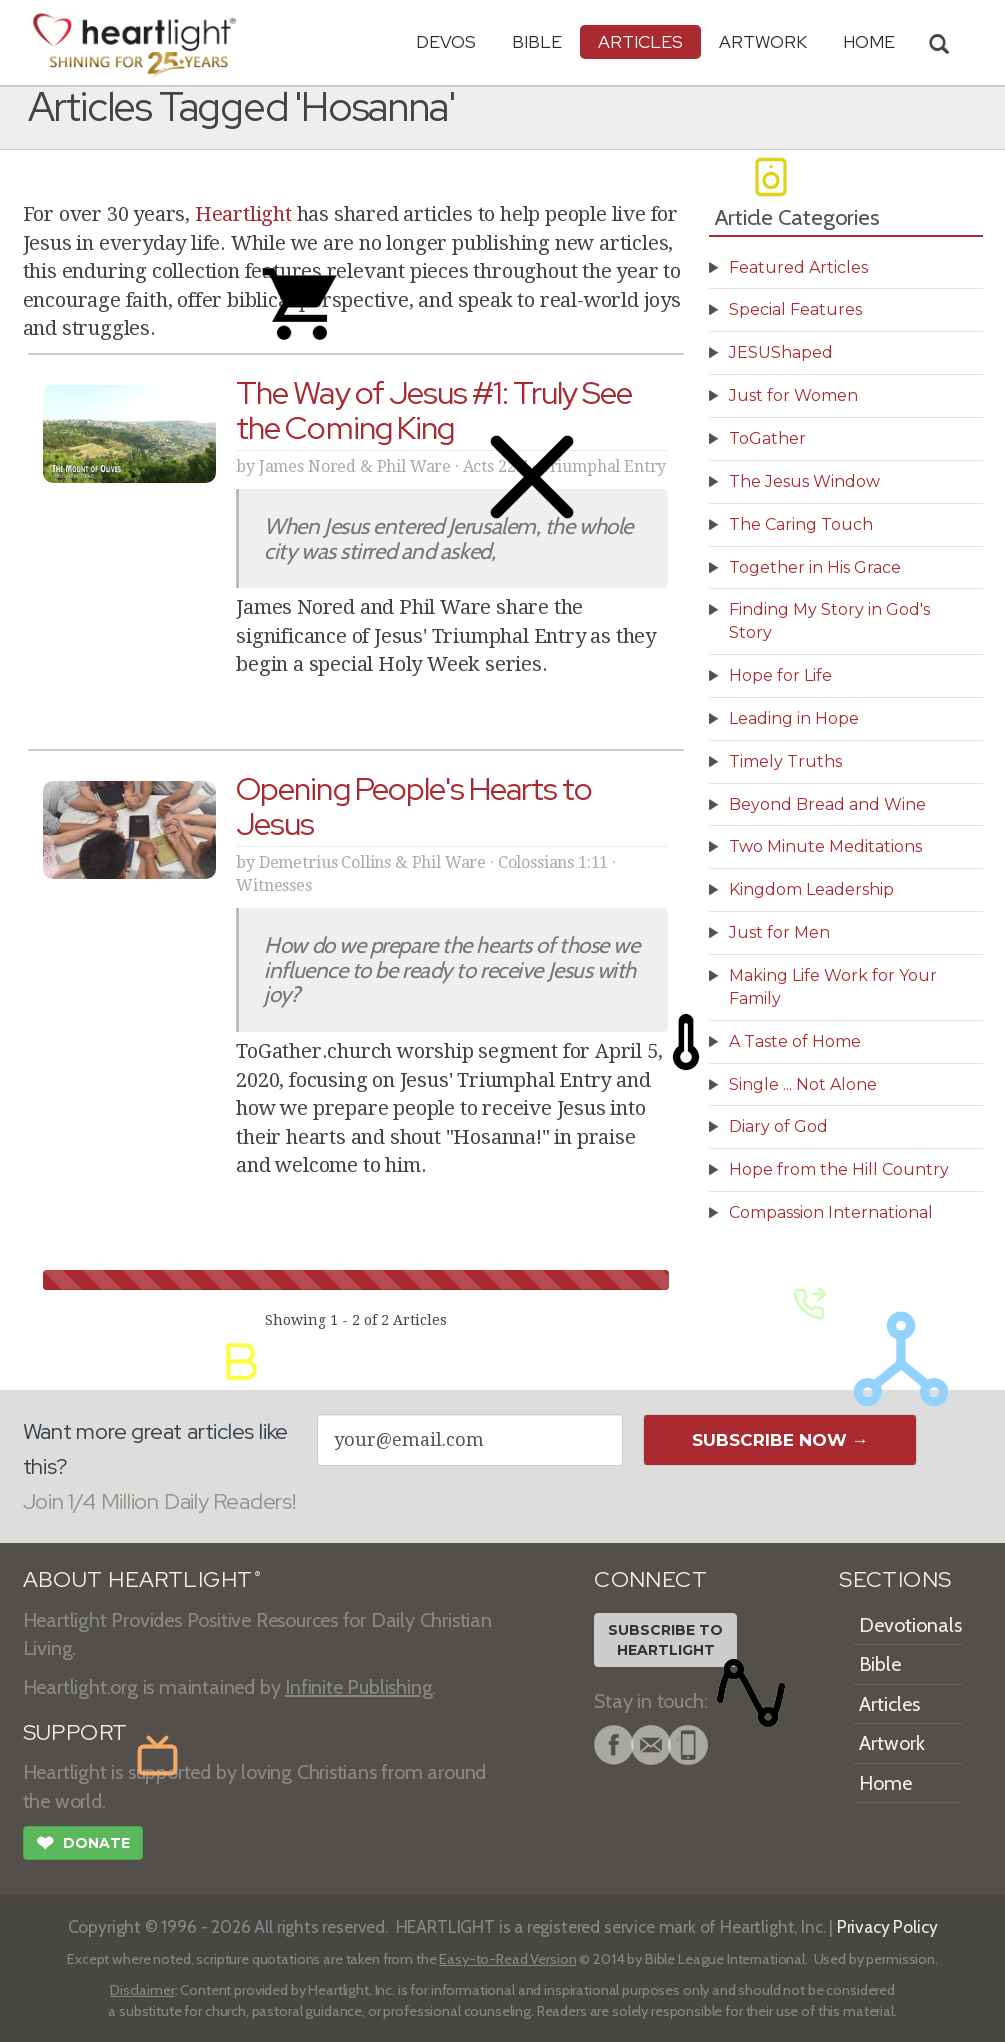  What do you see at coordinates (157, 1755) in the screenshot?
I see `access tv or video streaming features` at bounding box center [157, 1755].